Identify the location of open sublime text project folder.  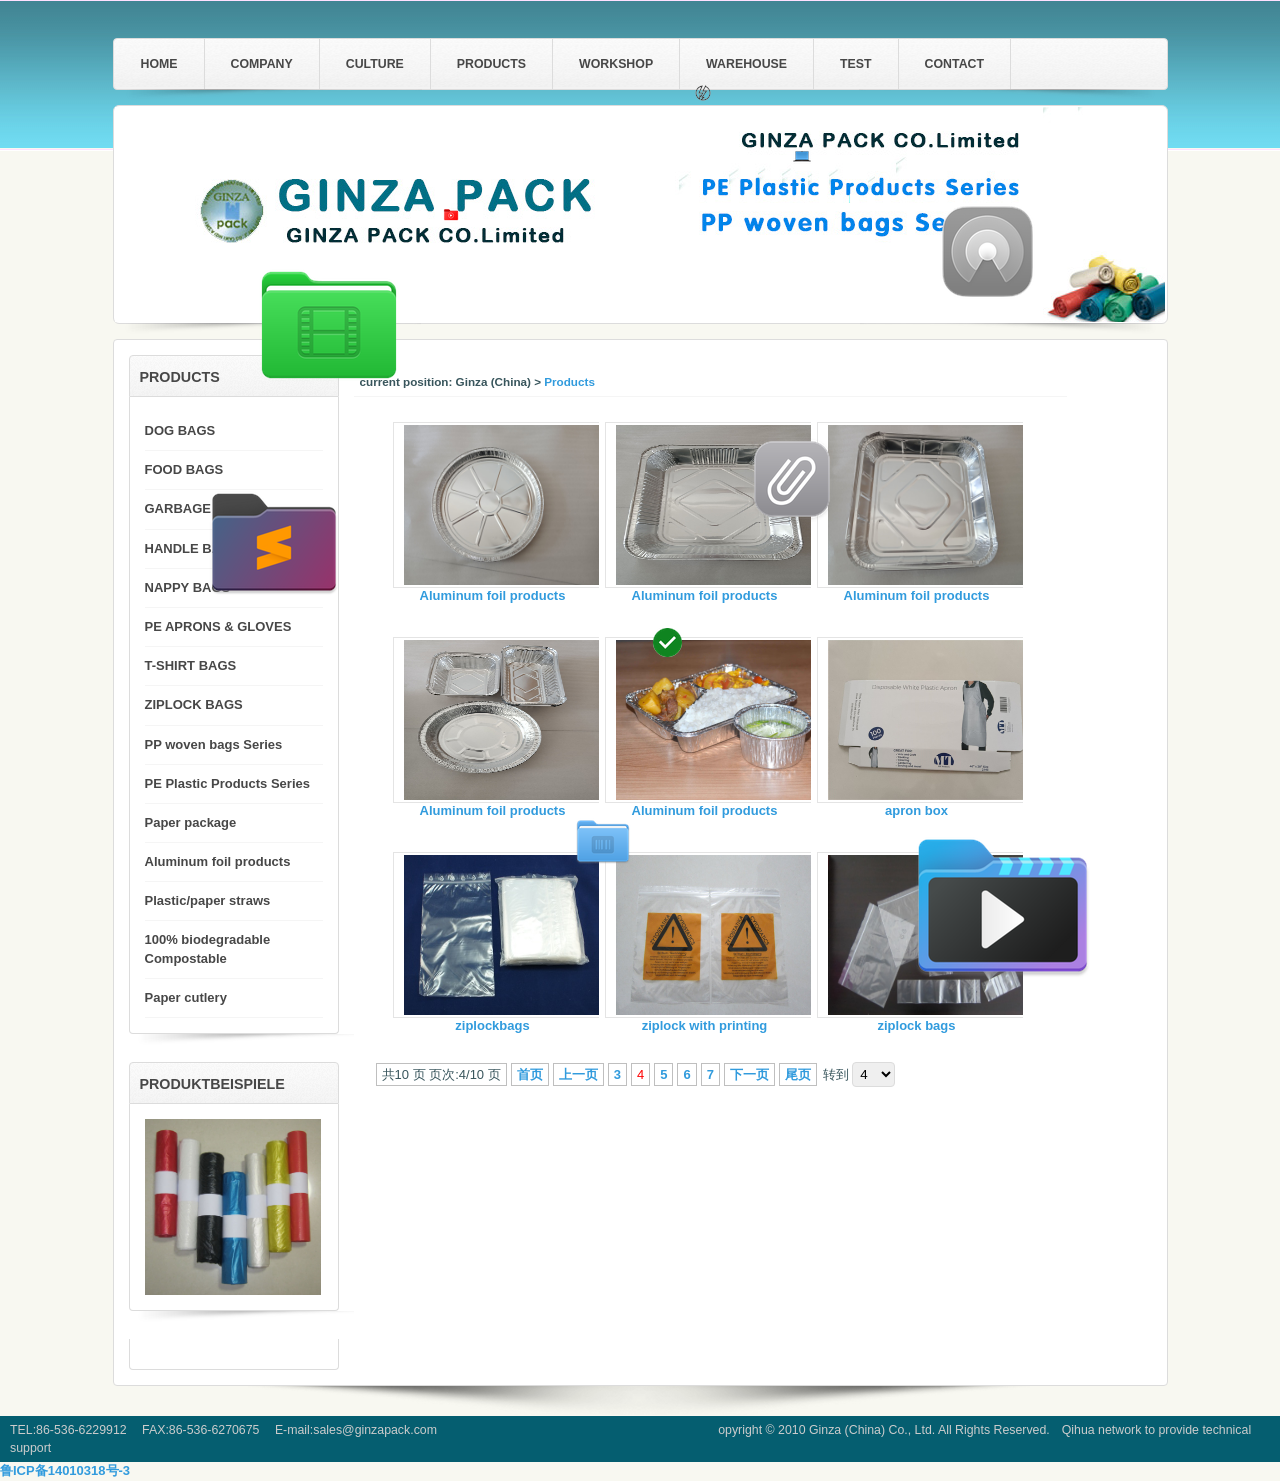
(273, 545).